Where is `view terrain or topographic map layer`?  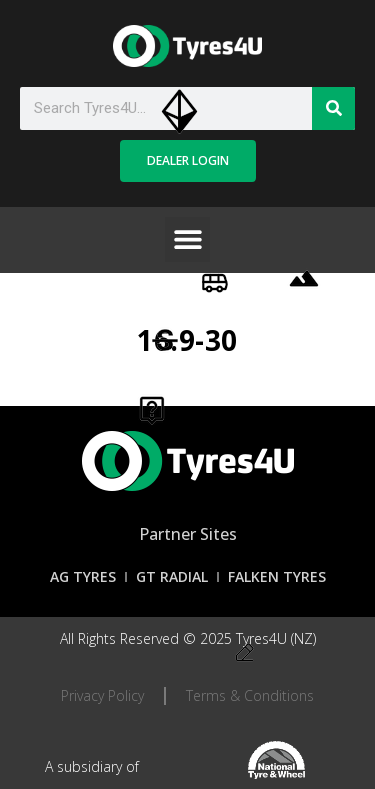
view terrain or topographic map layer is located at coordinates (304, 278).